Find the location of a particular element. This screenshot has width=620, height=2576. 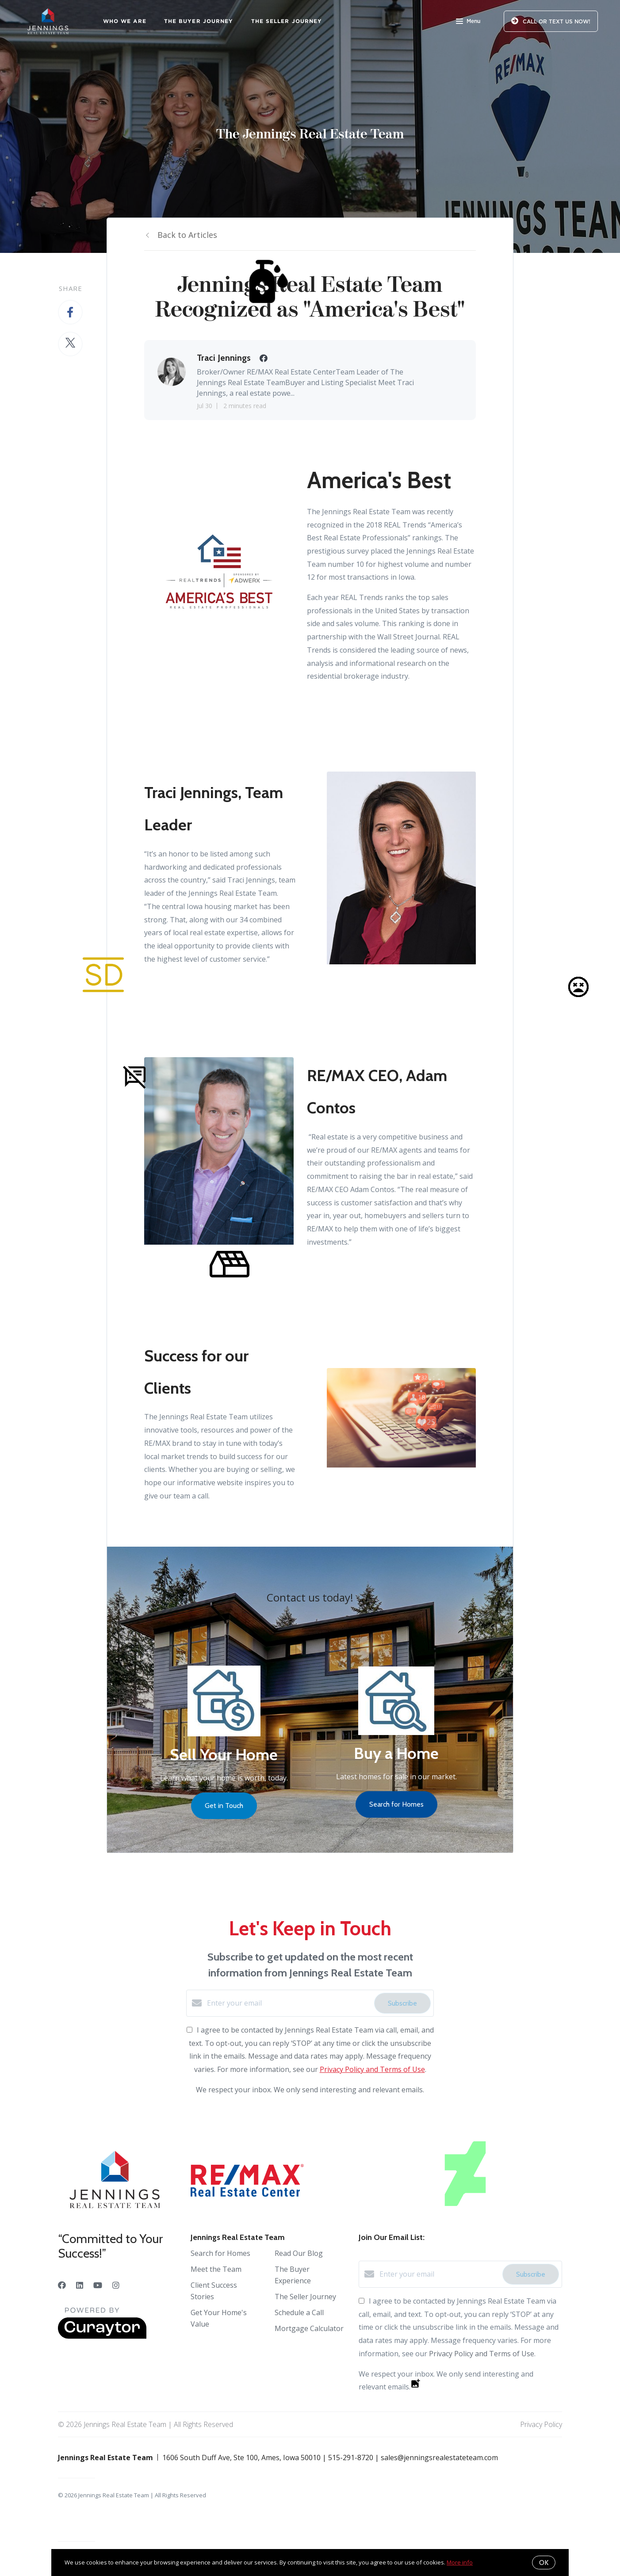

access hand sanitizer station information is located at coordinates (266, 281).